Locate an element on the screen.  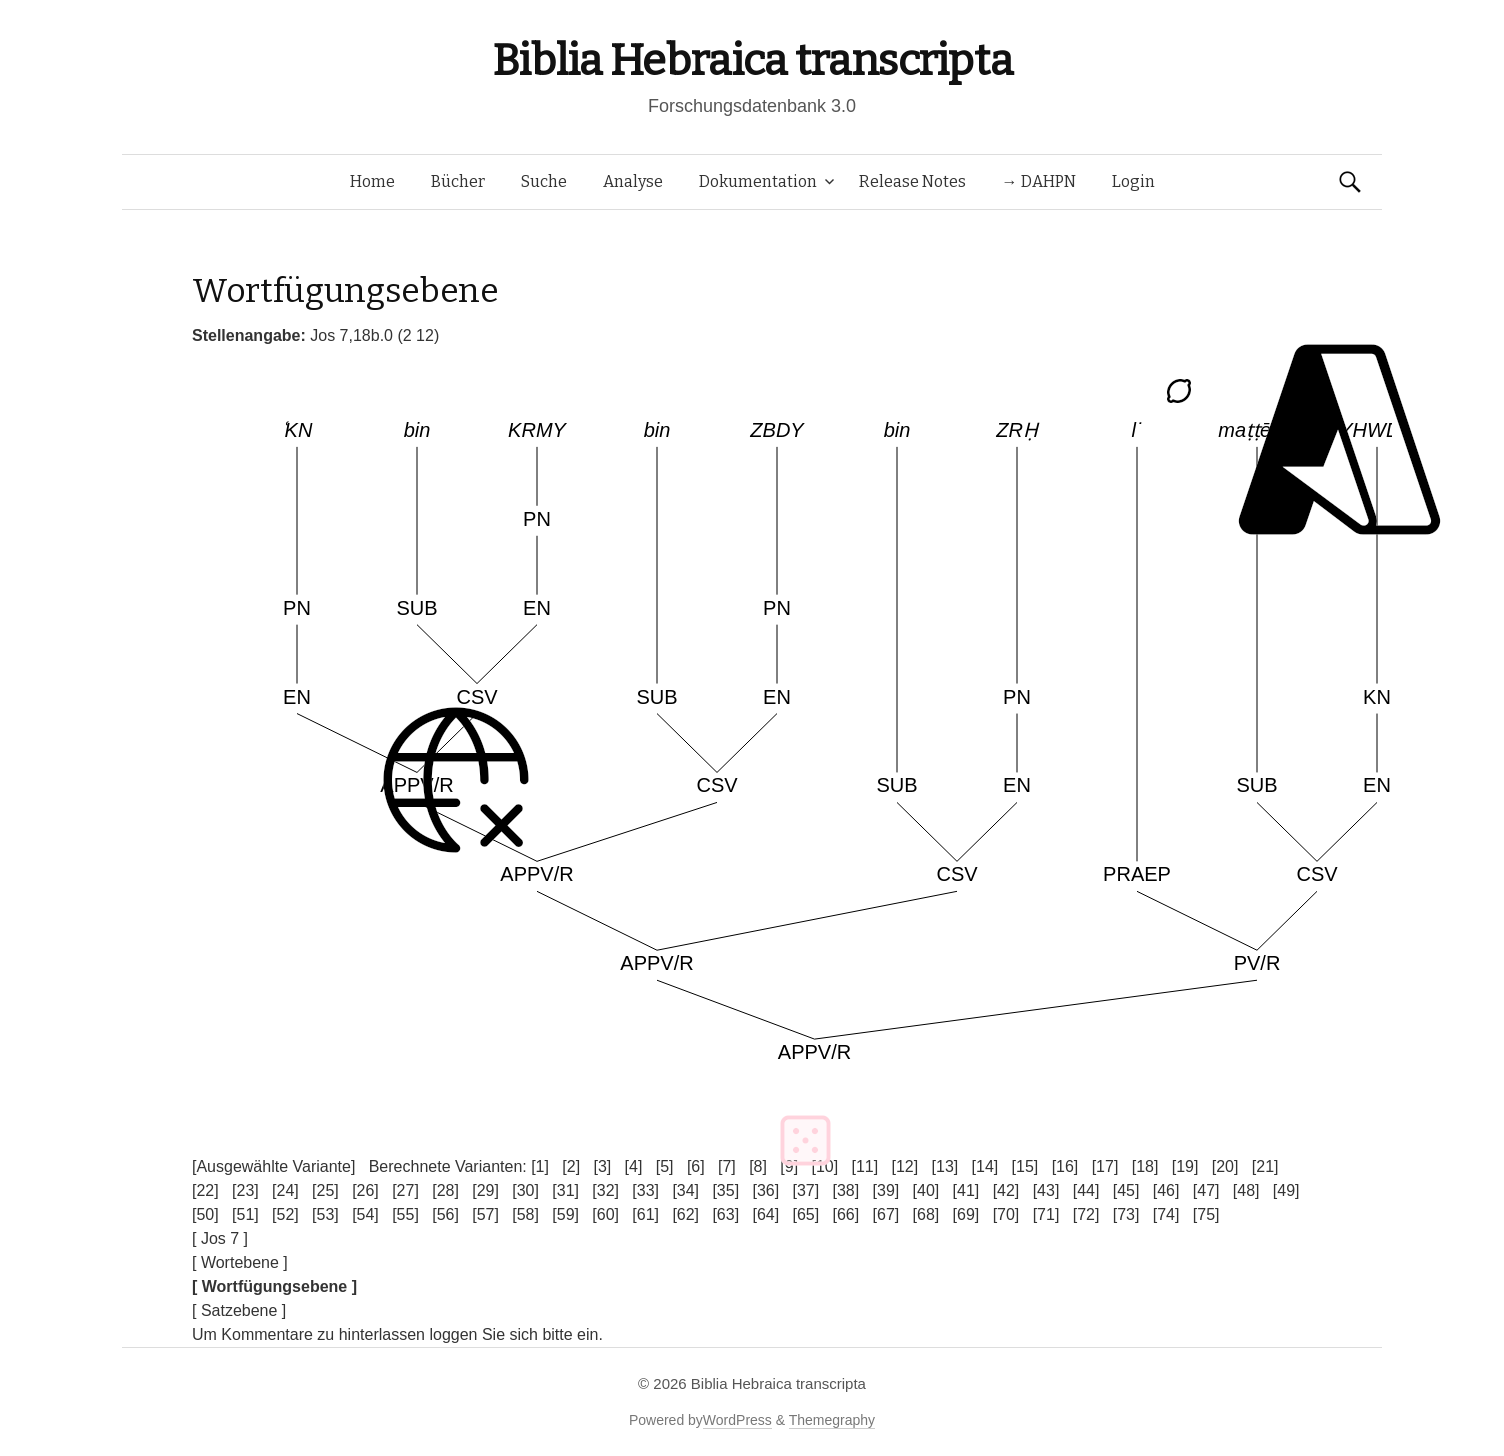
connect to Microsoft Azure cloud services is located at coordinates (1339, 439).